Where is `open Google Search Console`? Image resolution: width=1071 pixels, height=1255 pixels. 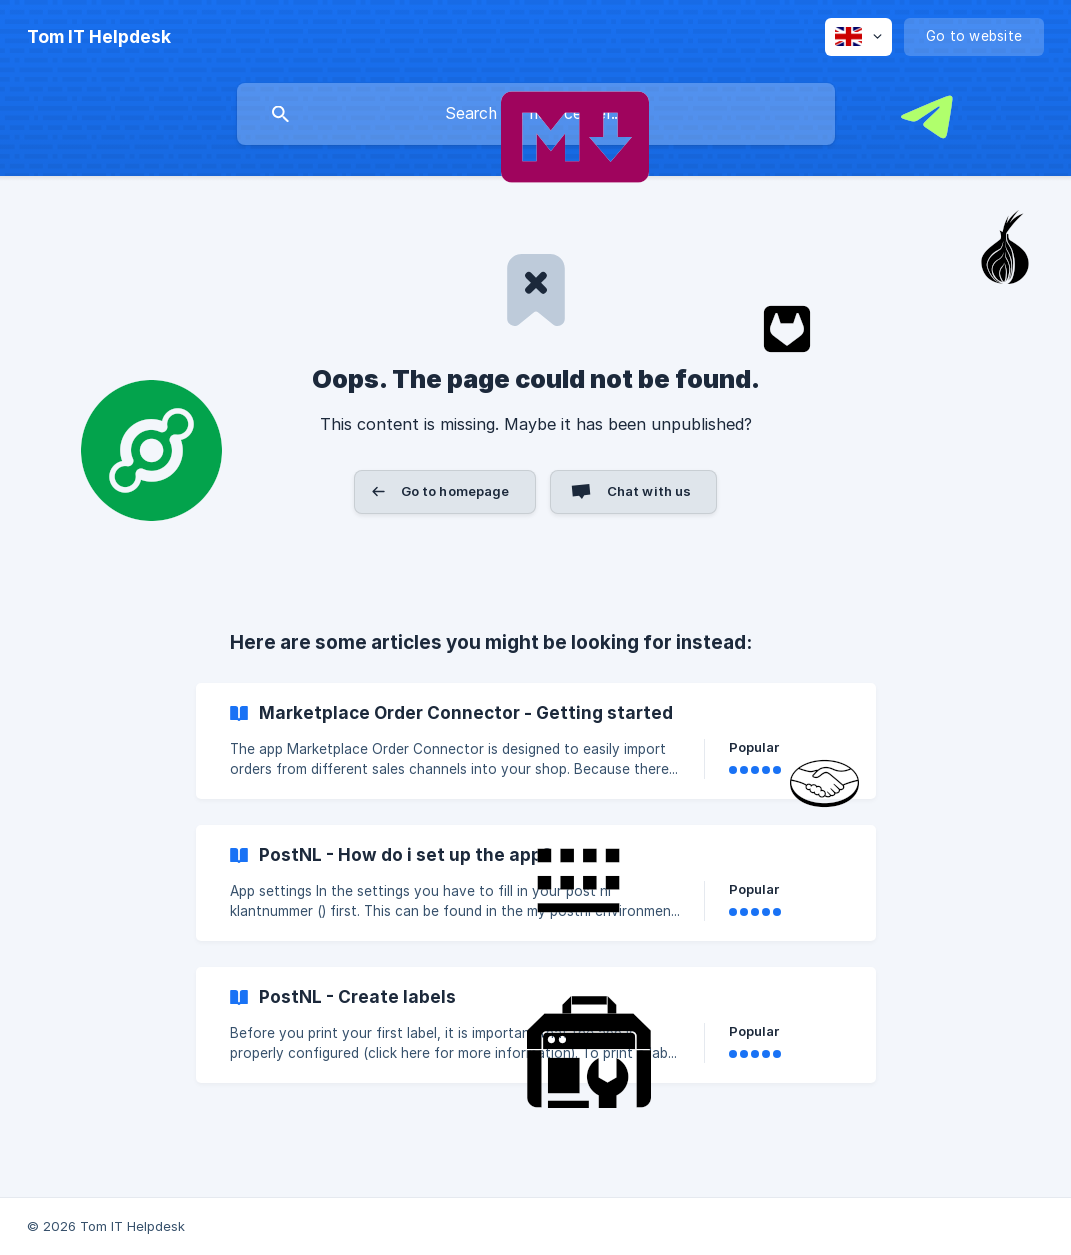
open Google Search Console is located at coordinates (589, 1052).